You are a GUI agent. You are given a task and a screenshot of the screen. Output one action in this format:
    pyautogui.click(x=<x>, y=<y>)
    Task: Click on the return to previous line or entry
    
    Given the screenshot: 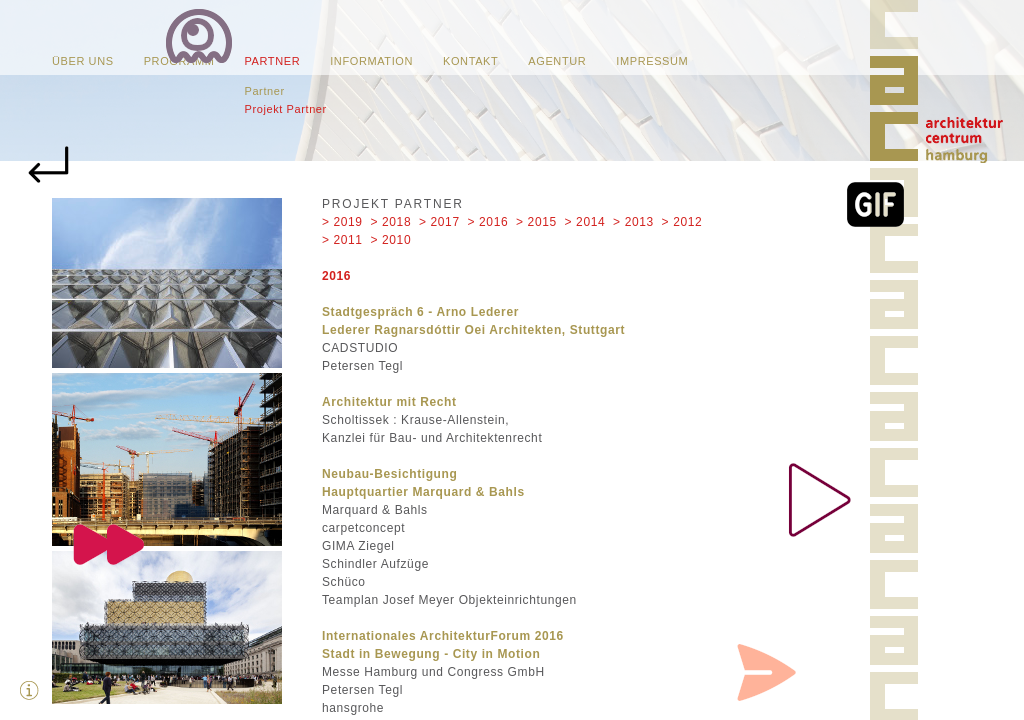 What is the action you would take?
    pyautogui.click(x=48, y=164)
    